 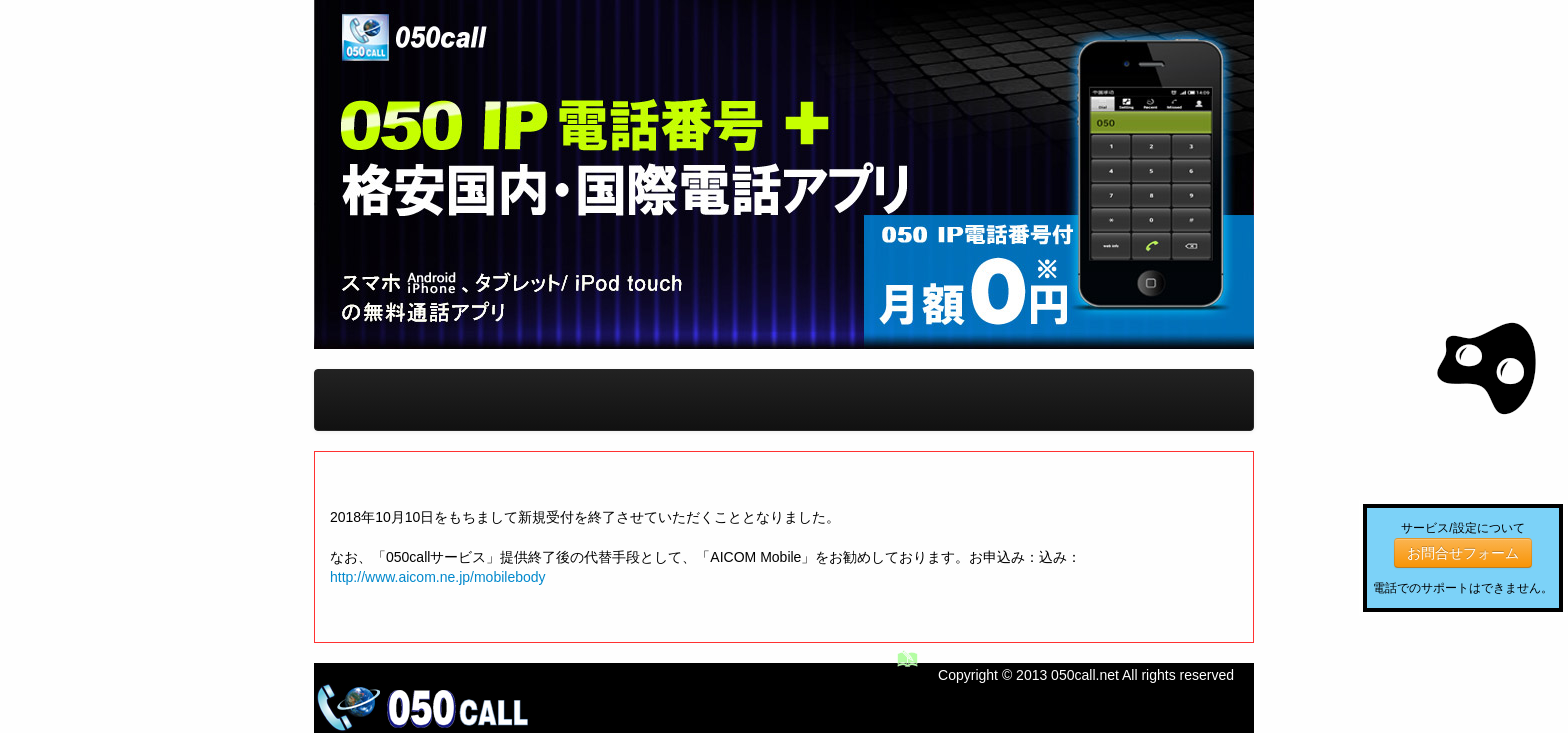 What do you see at coordinates (1486, 368) in the screenshot?
I see `indicates breakfast or morning meal options` at bounding box center [1486, 368].